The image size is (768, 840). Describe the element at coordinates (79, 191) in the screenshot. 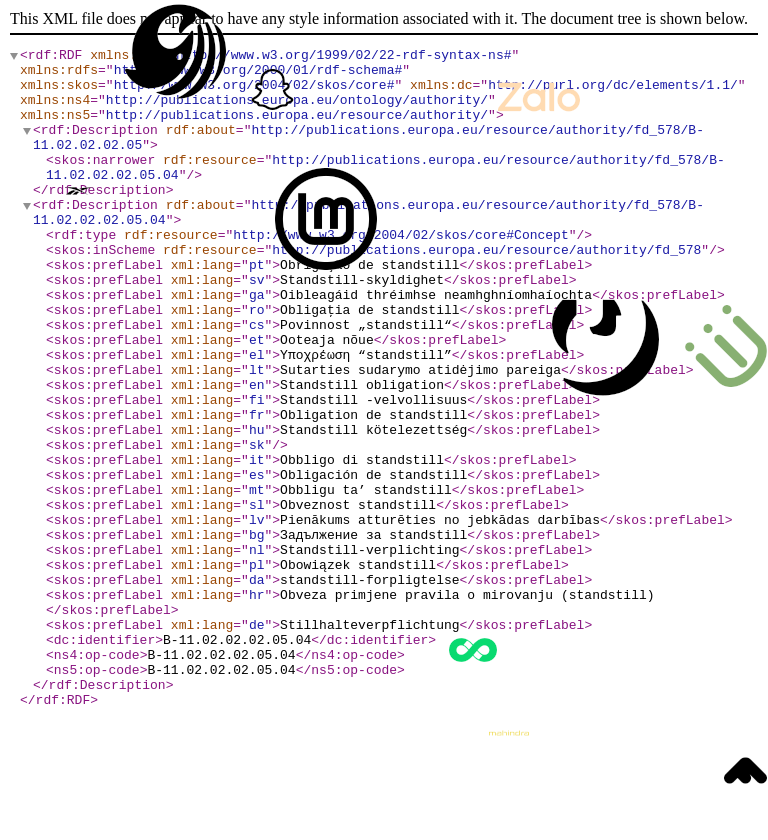

I see `visit the Reebok website or app` at that location.